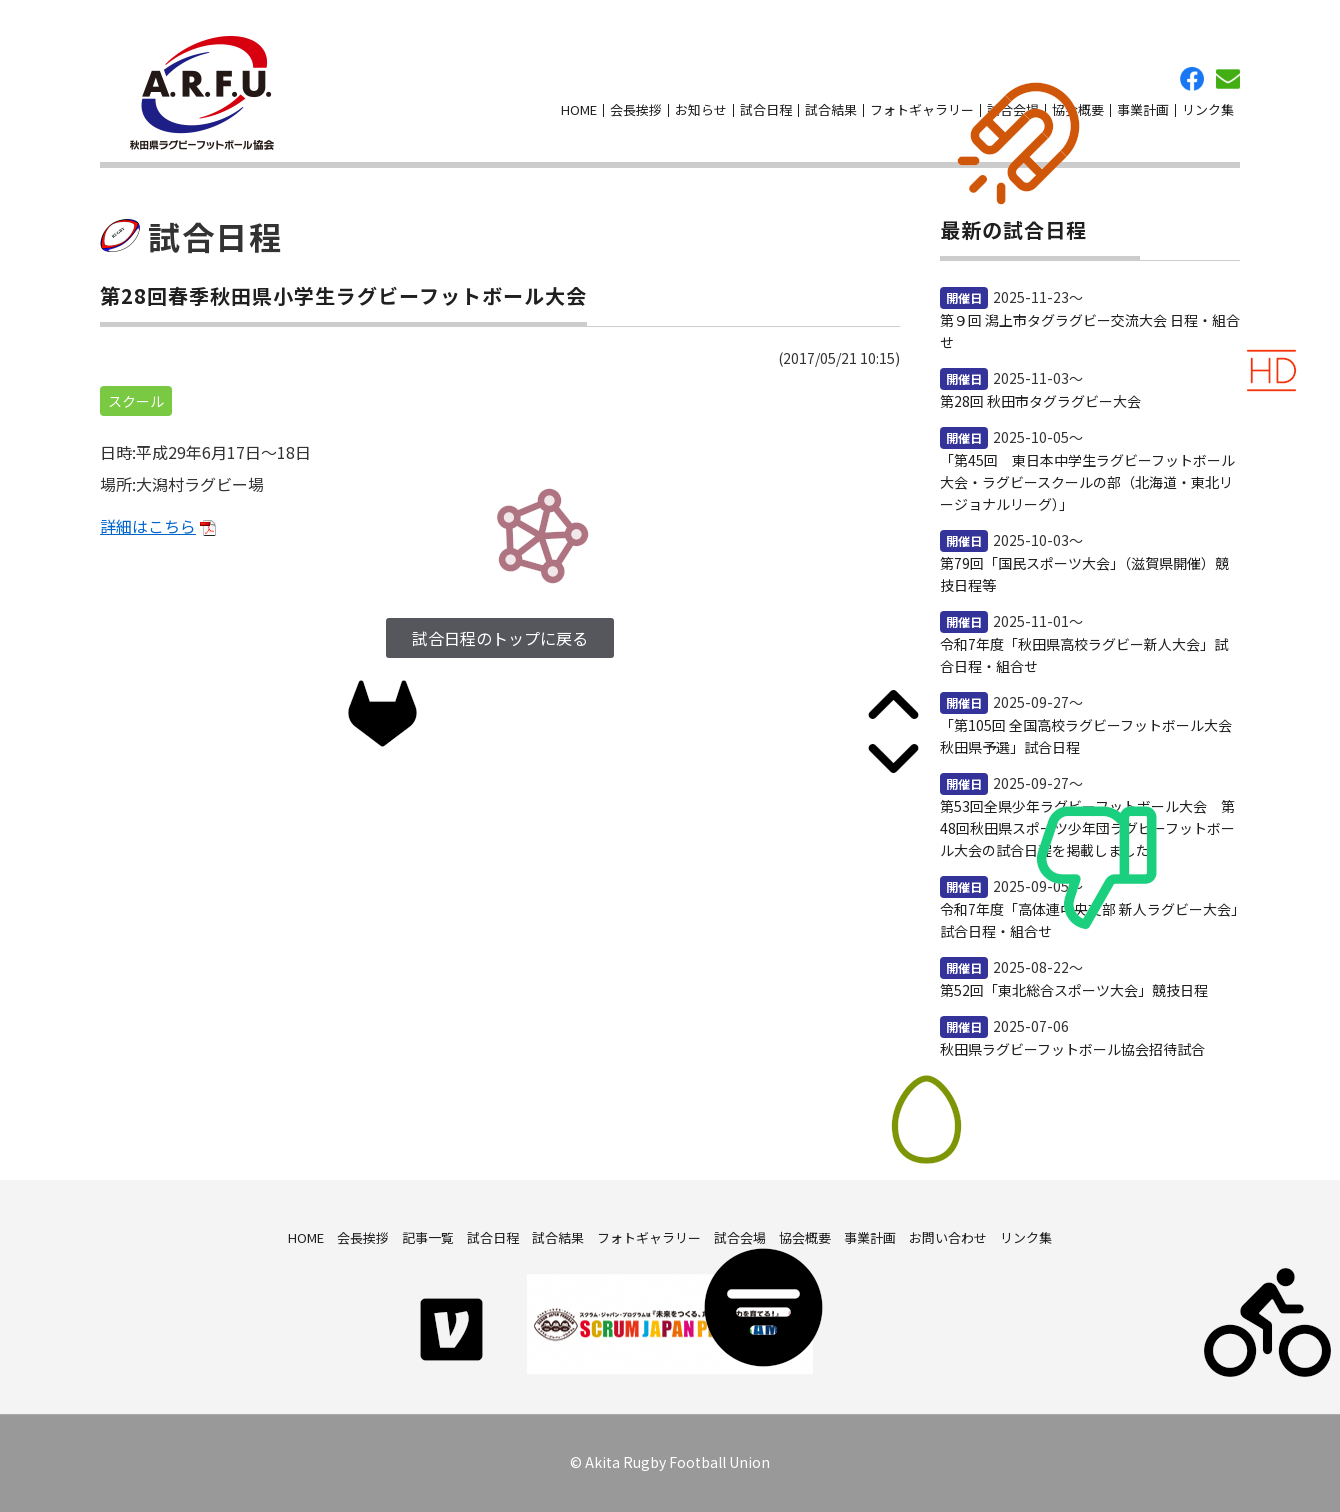  I want to click on attract or pull related items together, so click(1018, 143).